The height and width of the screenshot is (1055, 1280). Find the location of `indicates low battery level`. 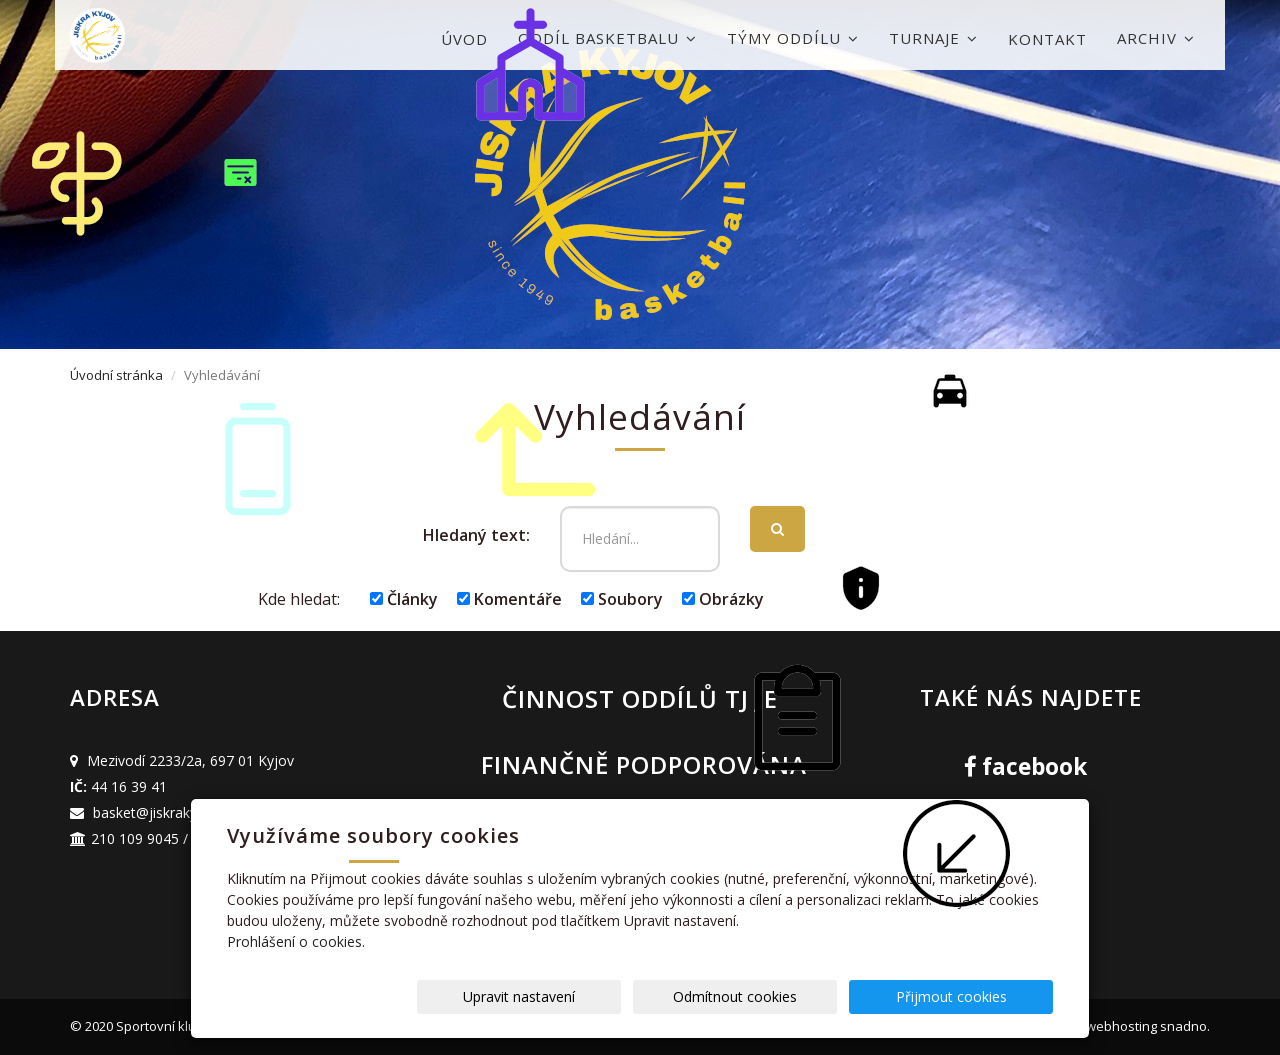

indicates low battery level is located at coordinates (258, 461).